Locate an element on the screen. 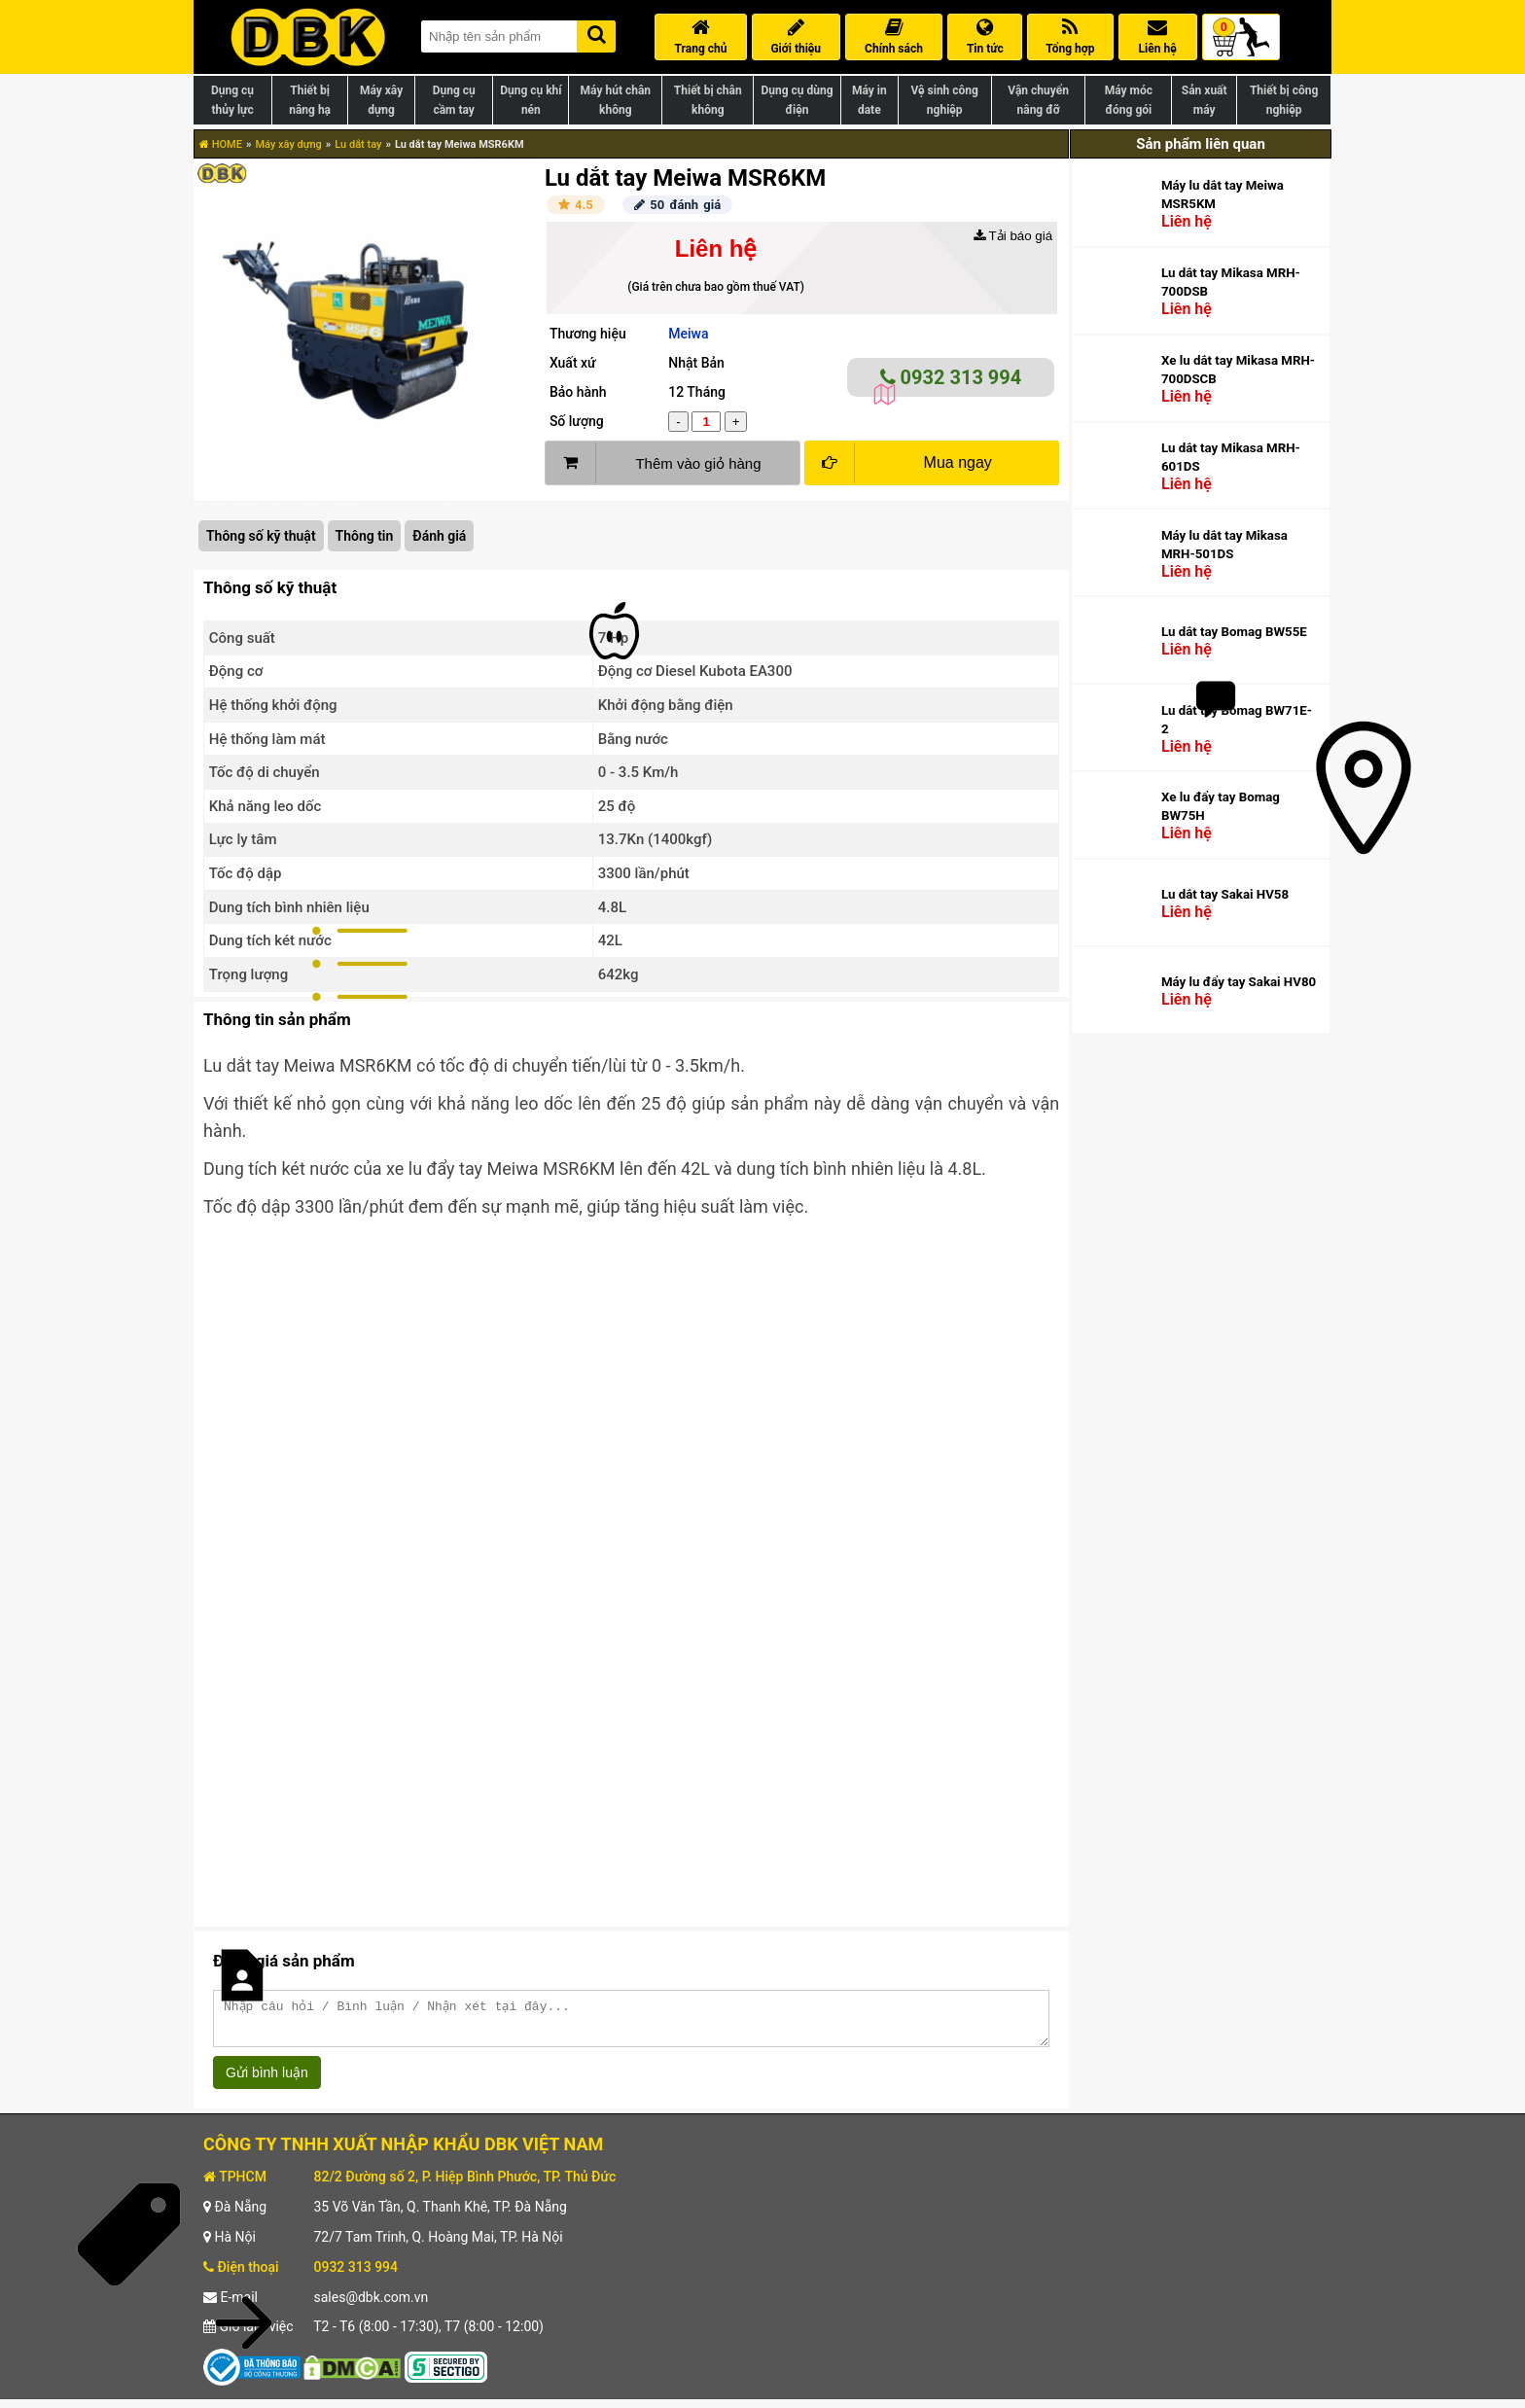  view items in list format is located at coordinates (360, 964).